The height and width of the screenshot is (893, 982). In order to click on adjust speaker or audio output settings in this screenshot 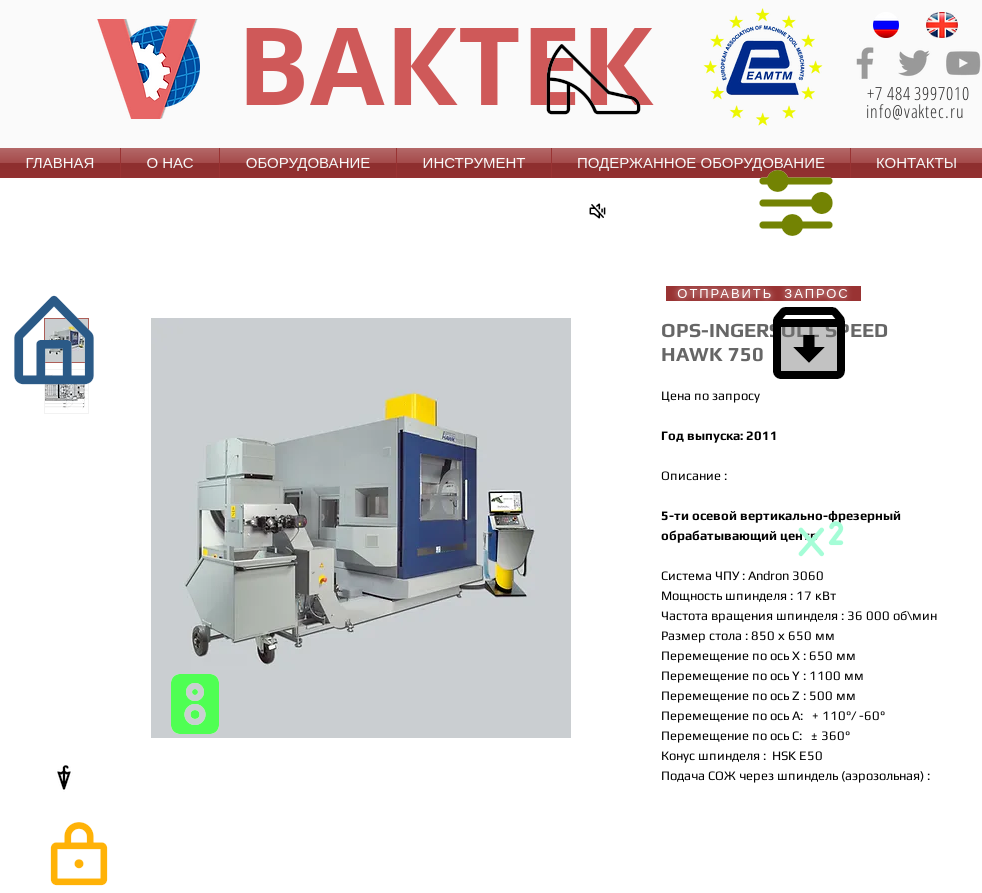, I will do `click(195, 704)`.